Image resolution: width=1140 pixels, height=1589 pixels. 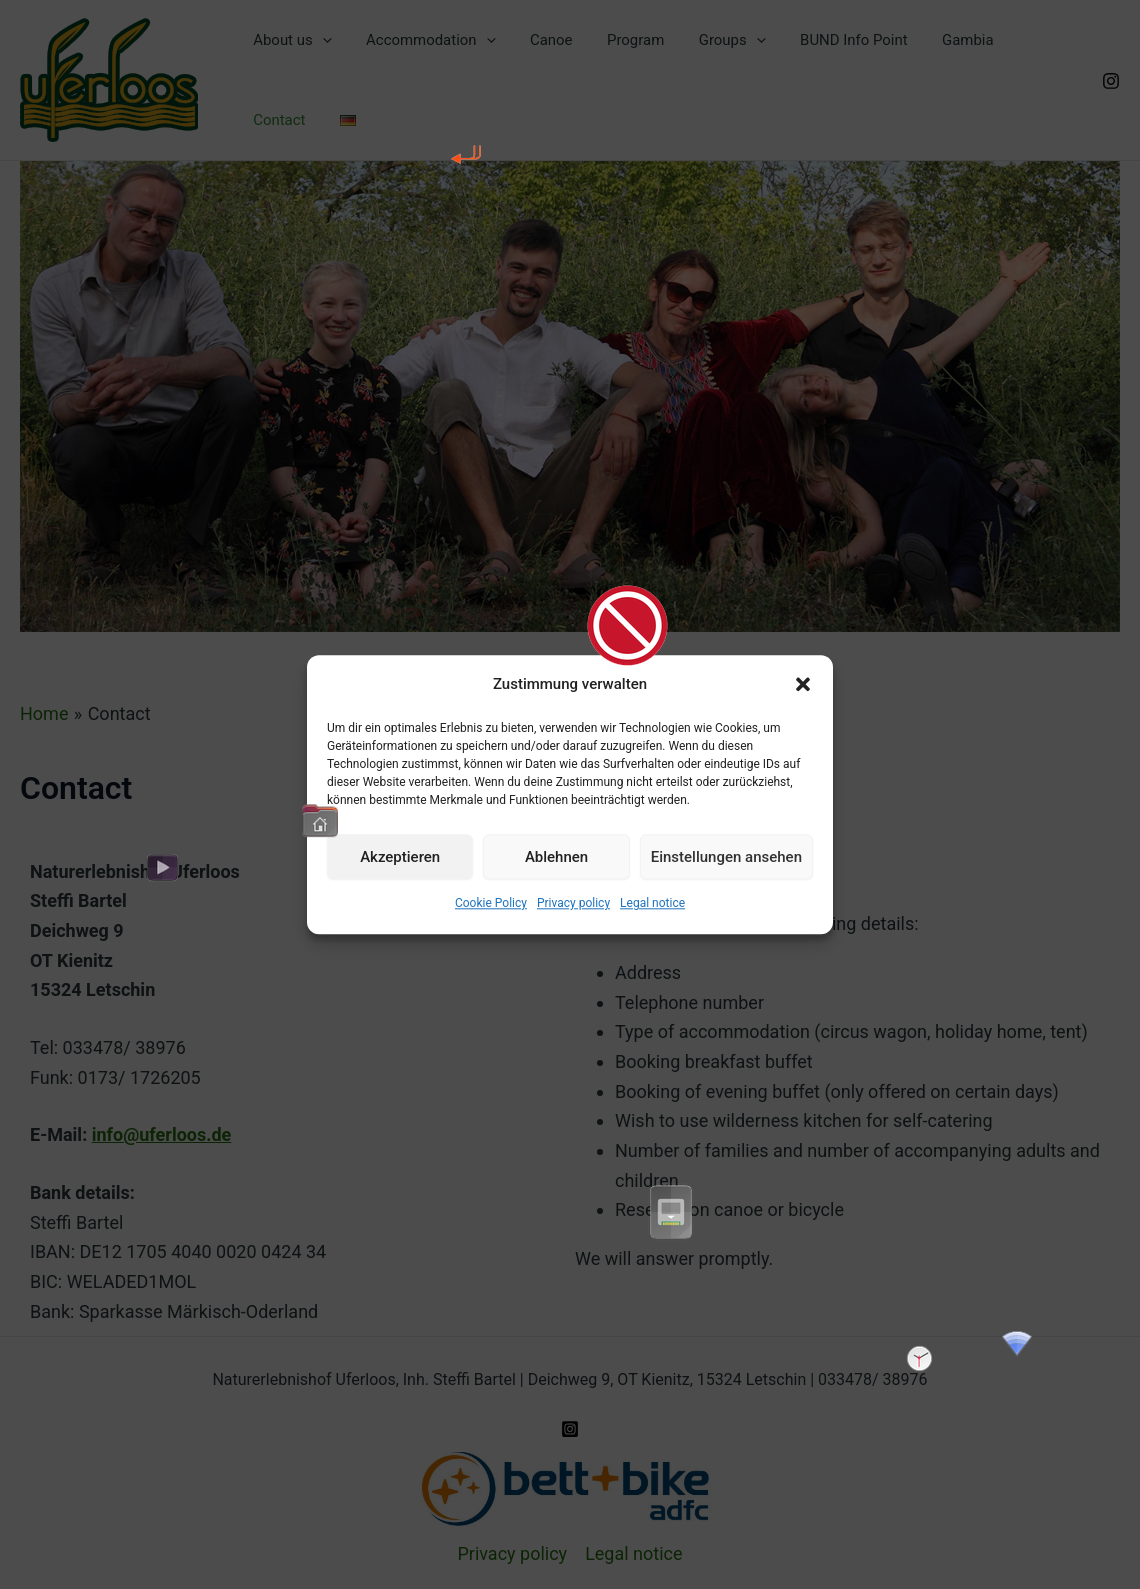 What do you see at coordinates (919, 1358) in the screenshot?
I see `access date and time settings` at bounding box center [919, 1358].